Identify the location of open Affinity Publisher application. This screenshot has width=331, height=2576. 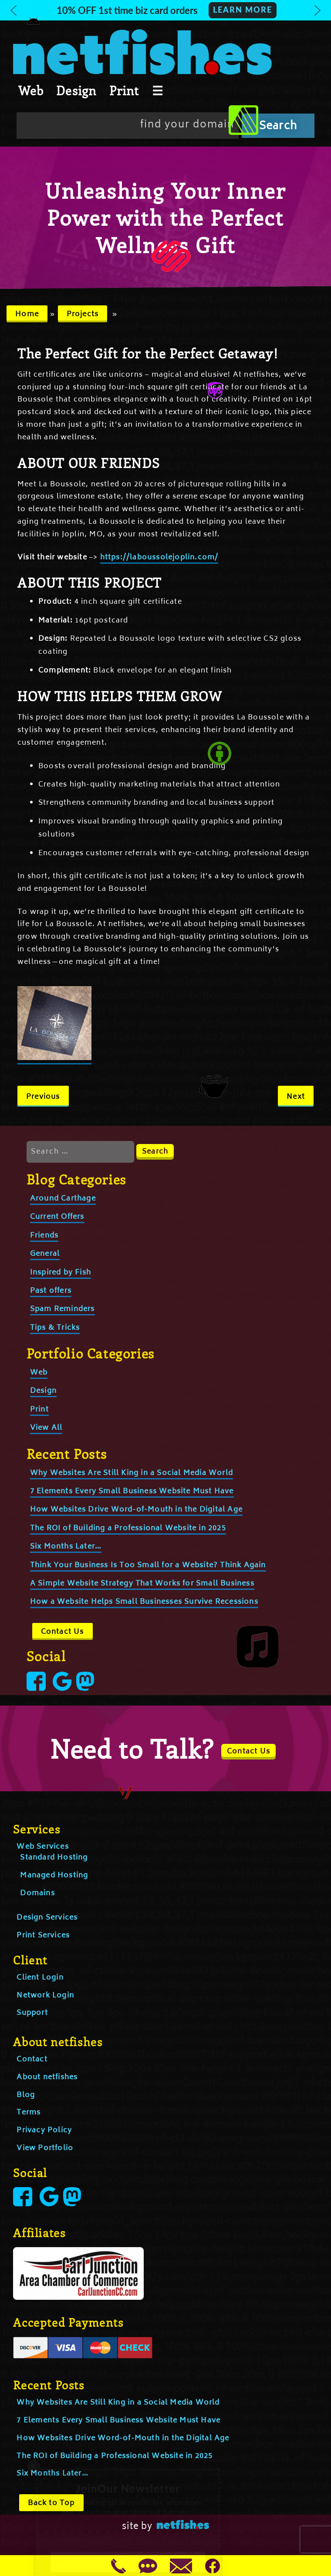
(243, 120).